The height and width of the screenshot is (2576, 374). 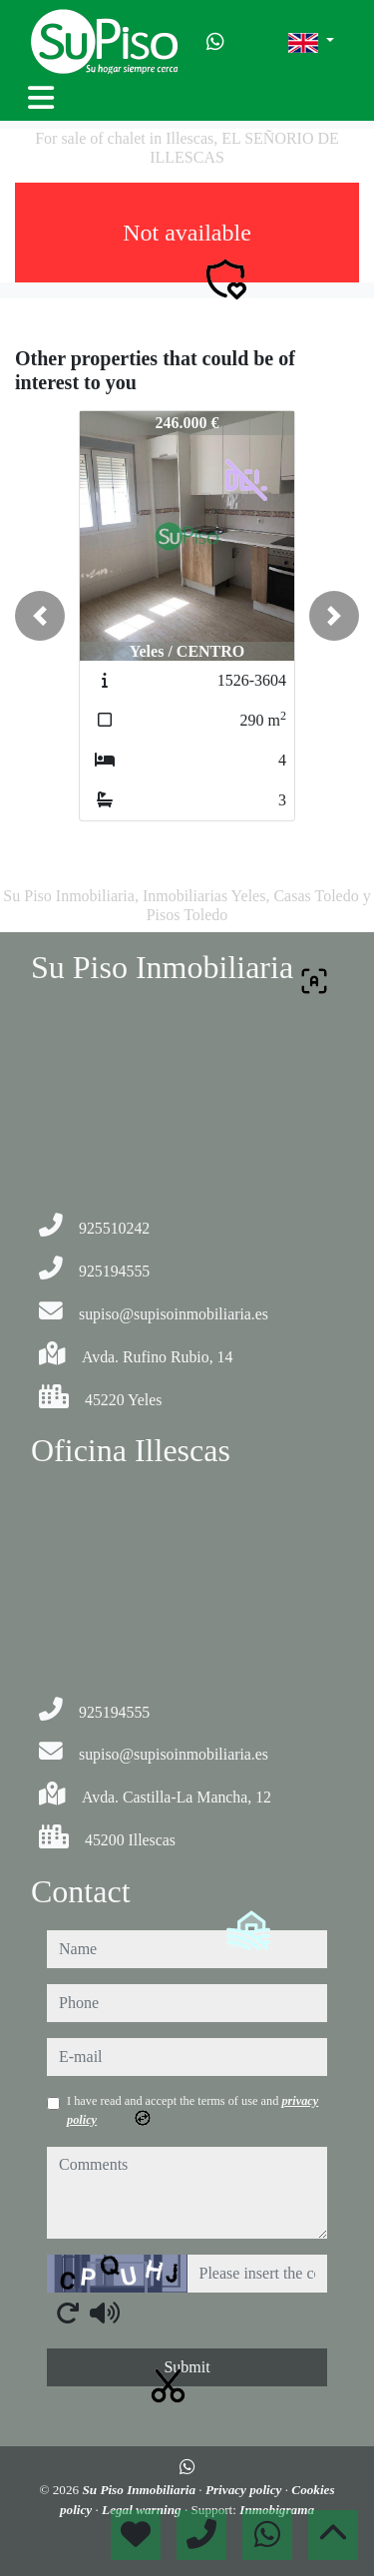 I want to click on access farm or agricultural settings, so click(x=248, y=1931).